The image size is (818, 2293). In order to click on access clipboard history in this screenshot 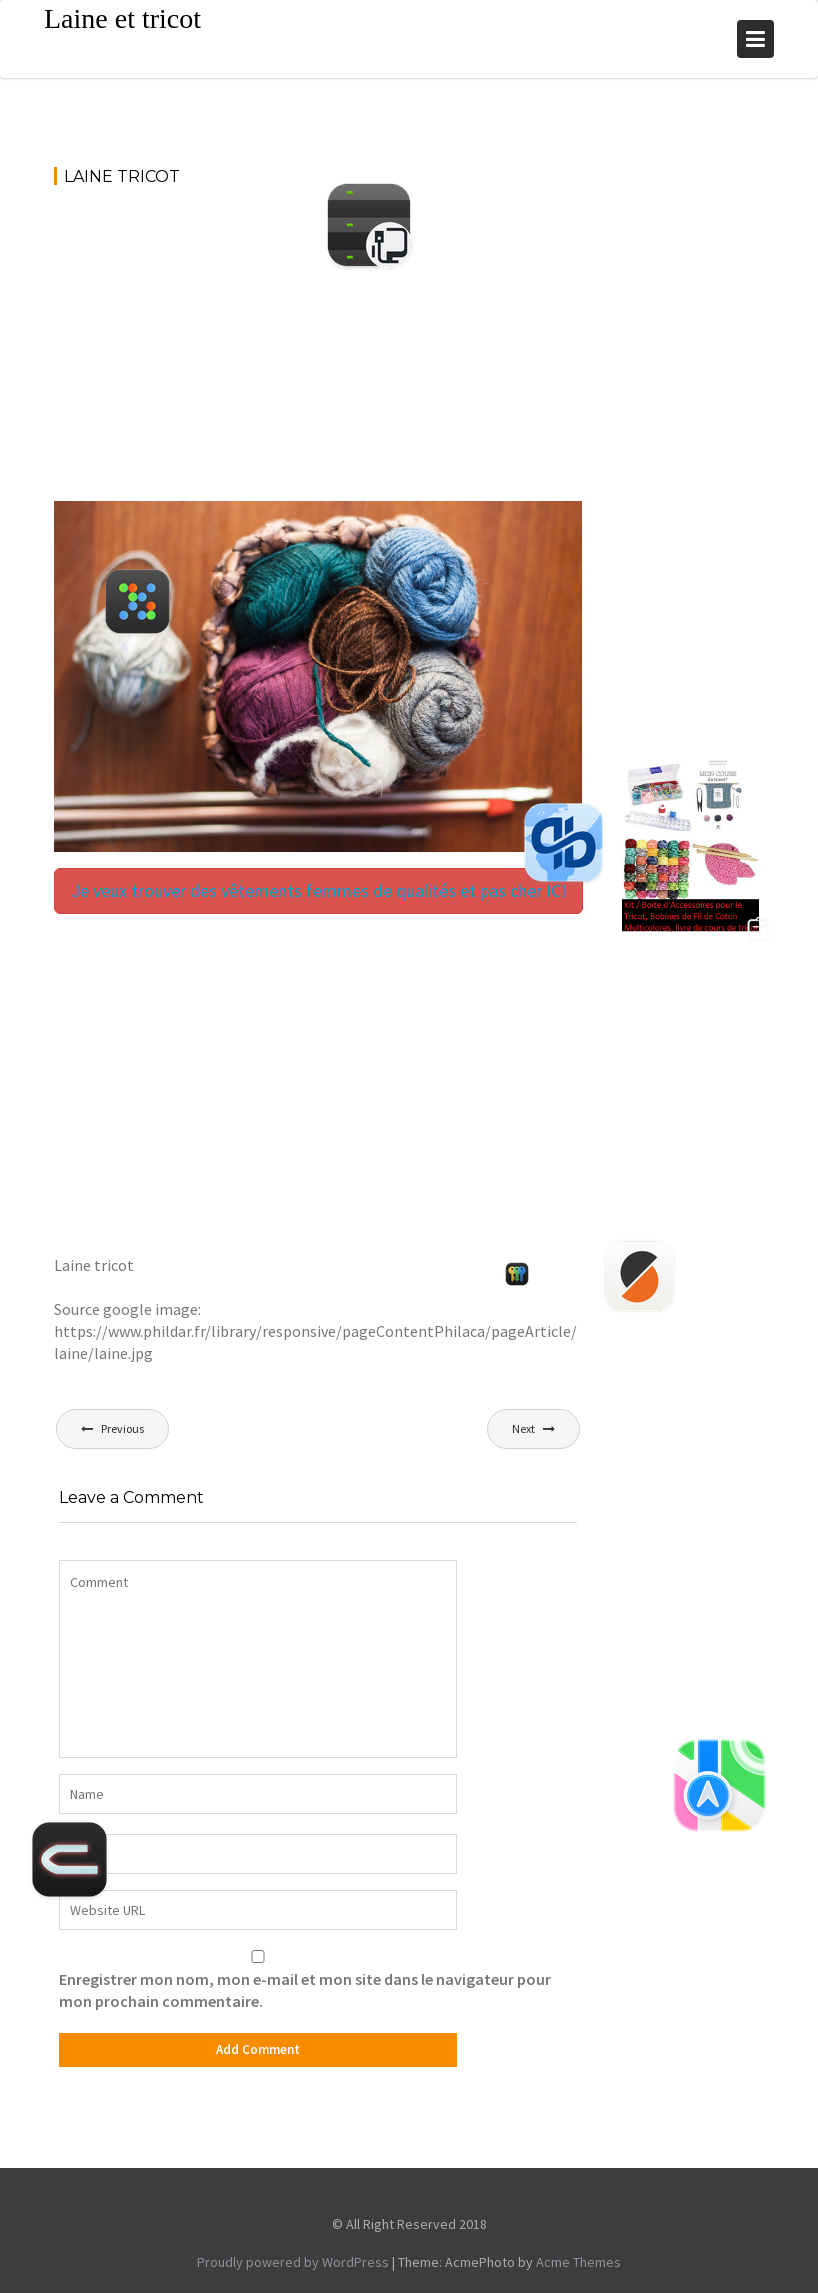, I will do `click(758, 929)`.